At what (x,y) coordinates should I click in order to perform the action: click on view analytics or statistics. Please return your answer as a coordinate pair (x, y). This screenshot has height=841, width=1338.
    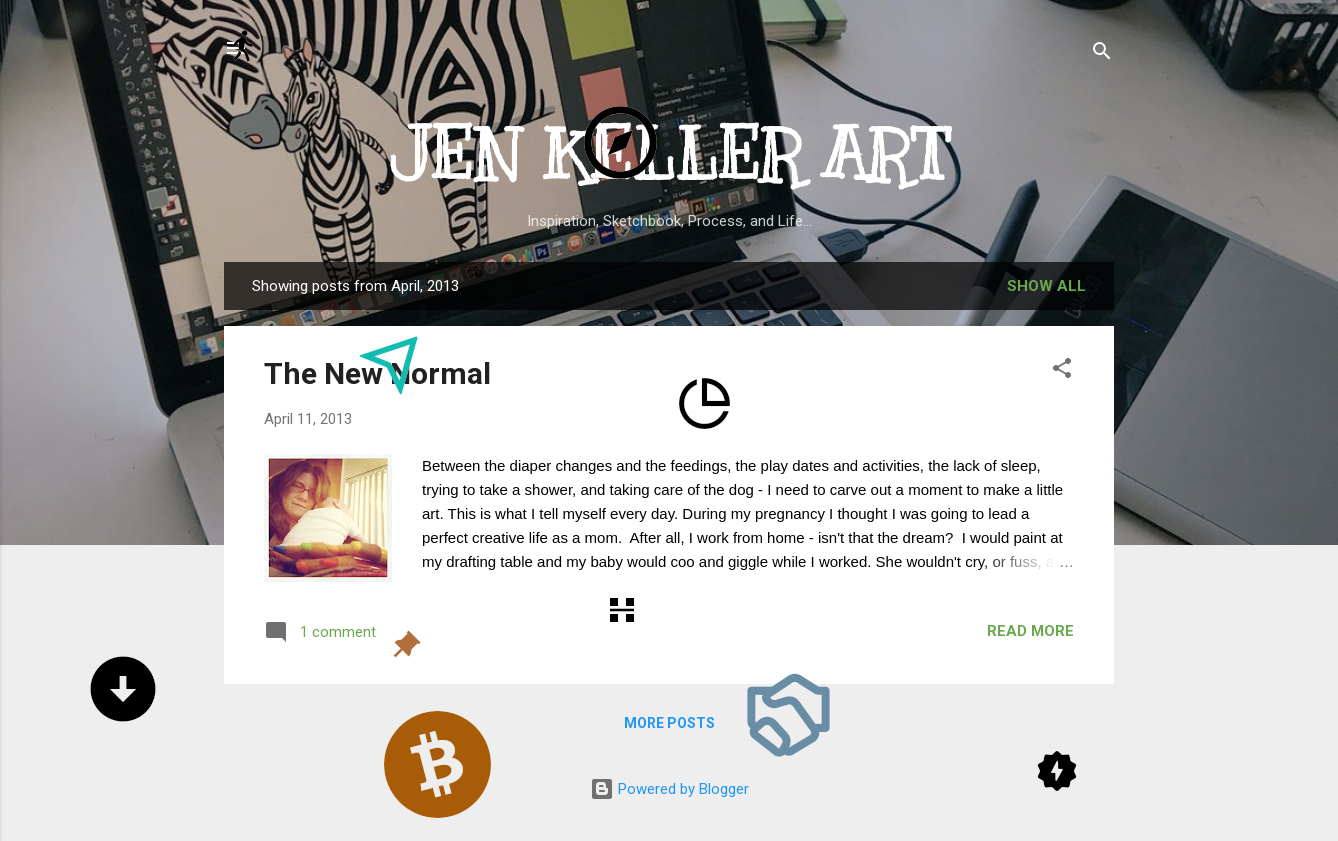
    Looking at the image, I should click on (704, 403).